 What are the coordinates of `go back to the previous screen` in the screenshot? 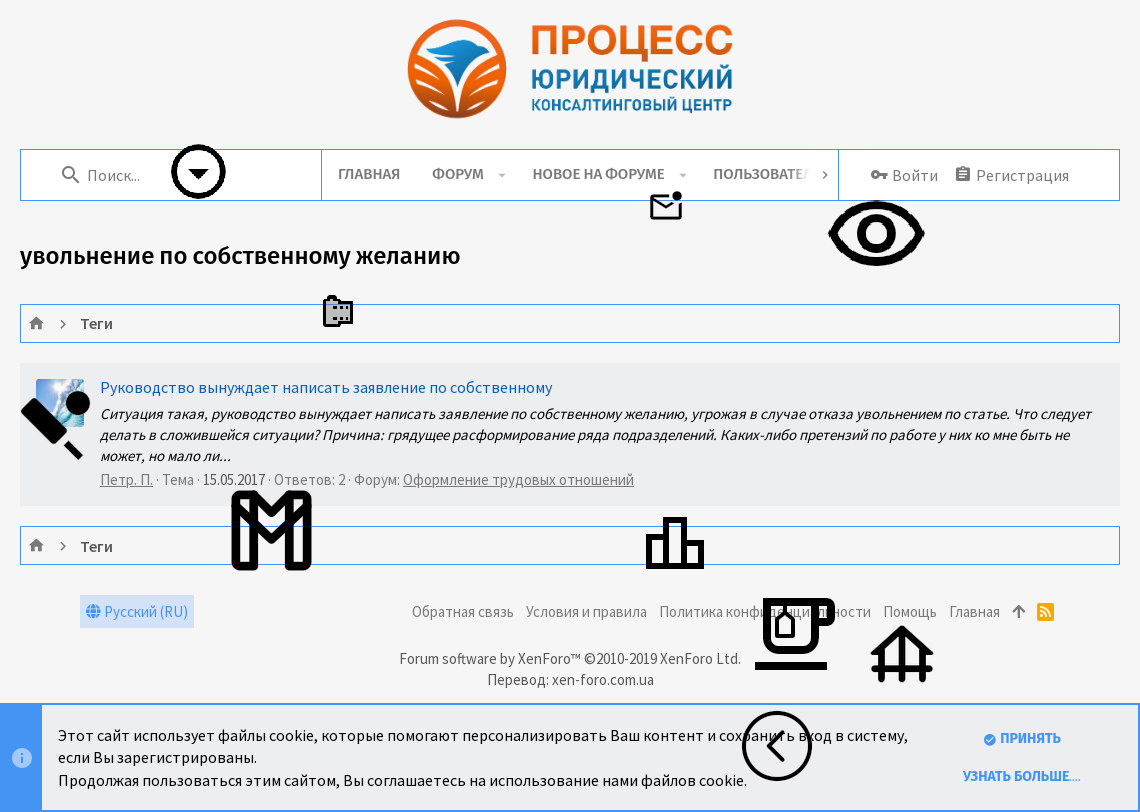 It's located at (777, 746).